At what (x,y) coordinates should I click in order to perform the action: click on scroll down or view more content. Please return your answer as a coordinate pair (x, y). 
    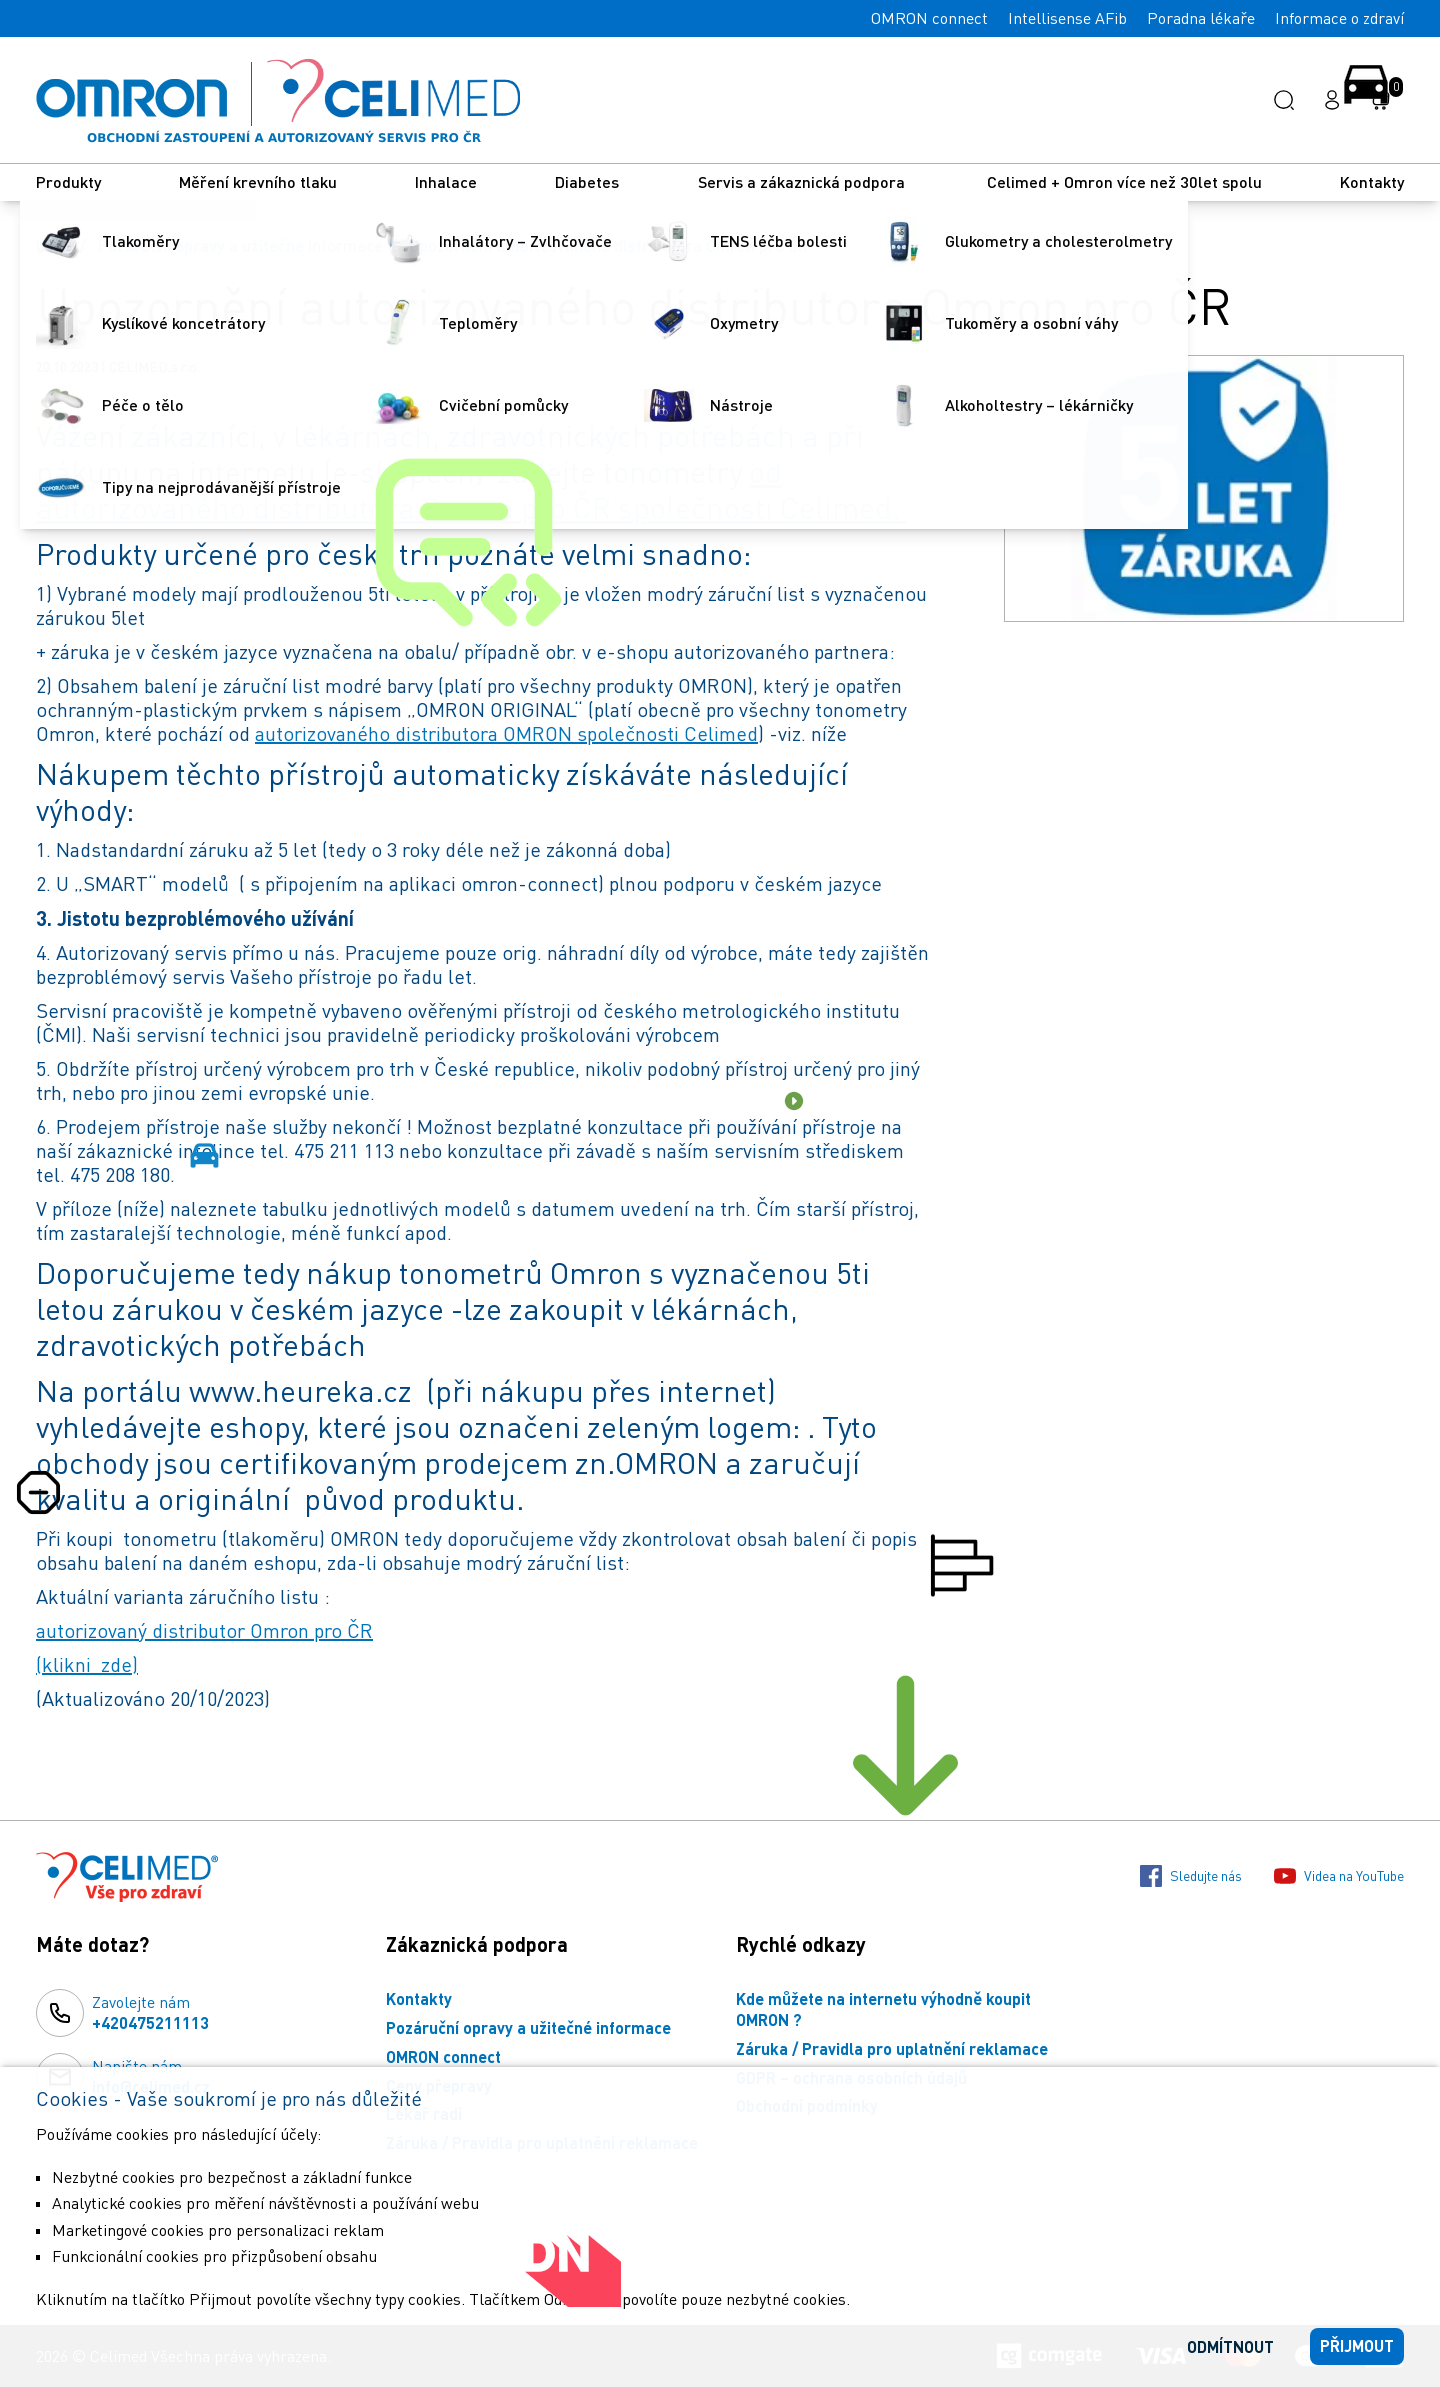
    Looking at the image, I should click on (905, 1745).